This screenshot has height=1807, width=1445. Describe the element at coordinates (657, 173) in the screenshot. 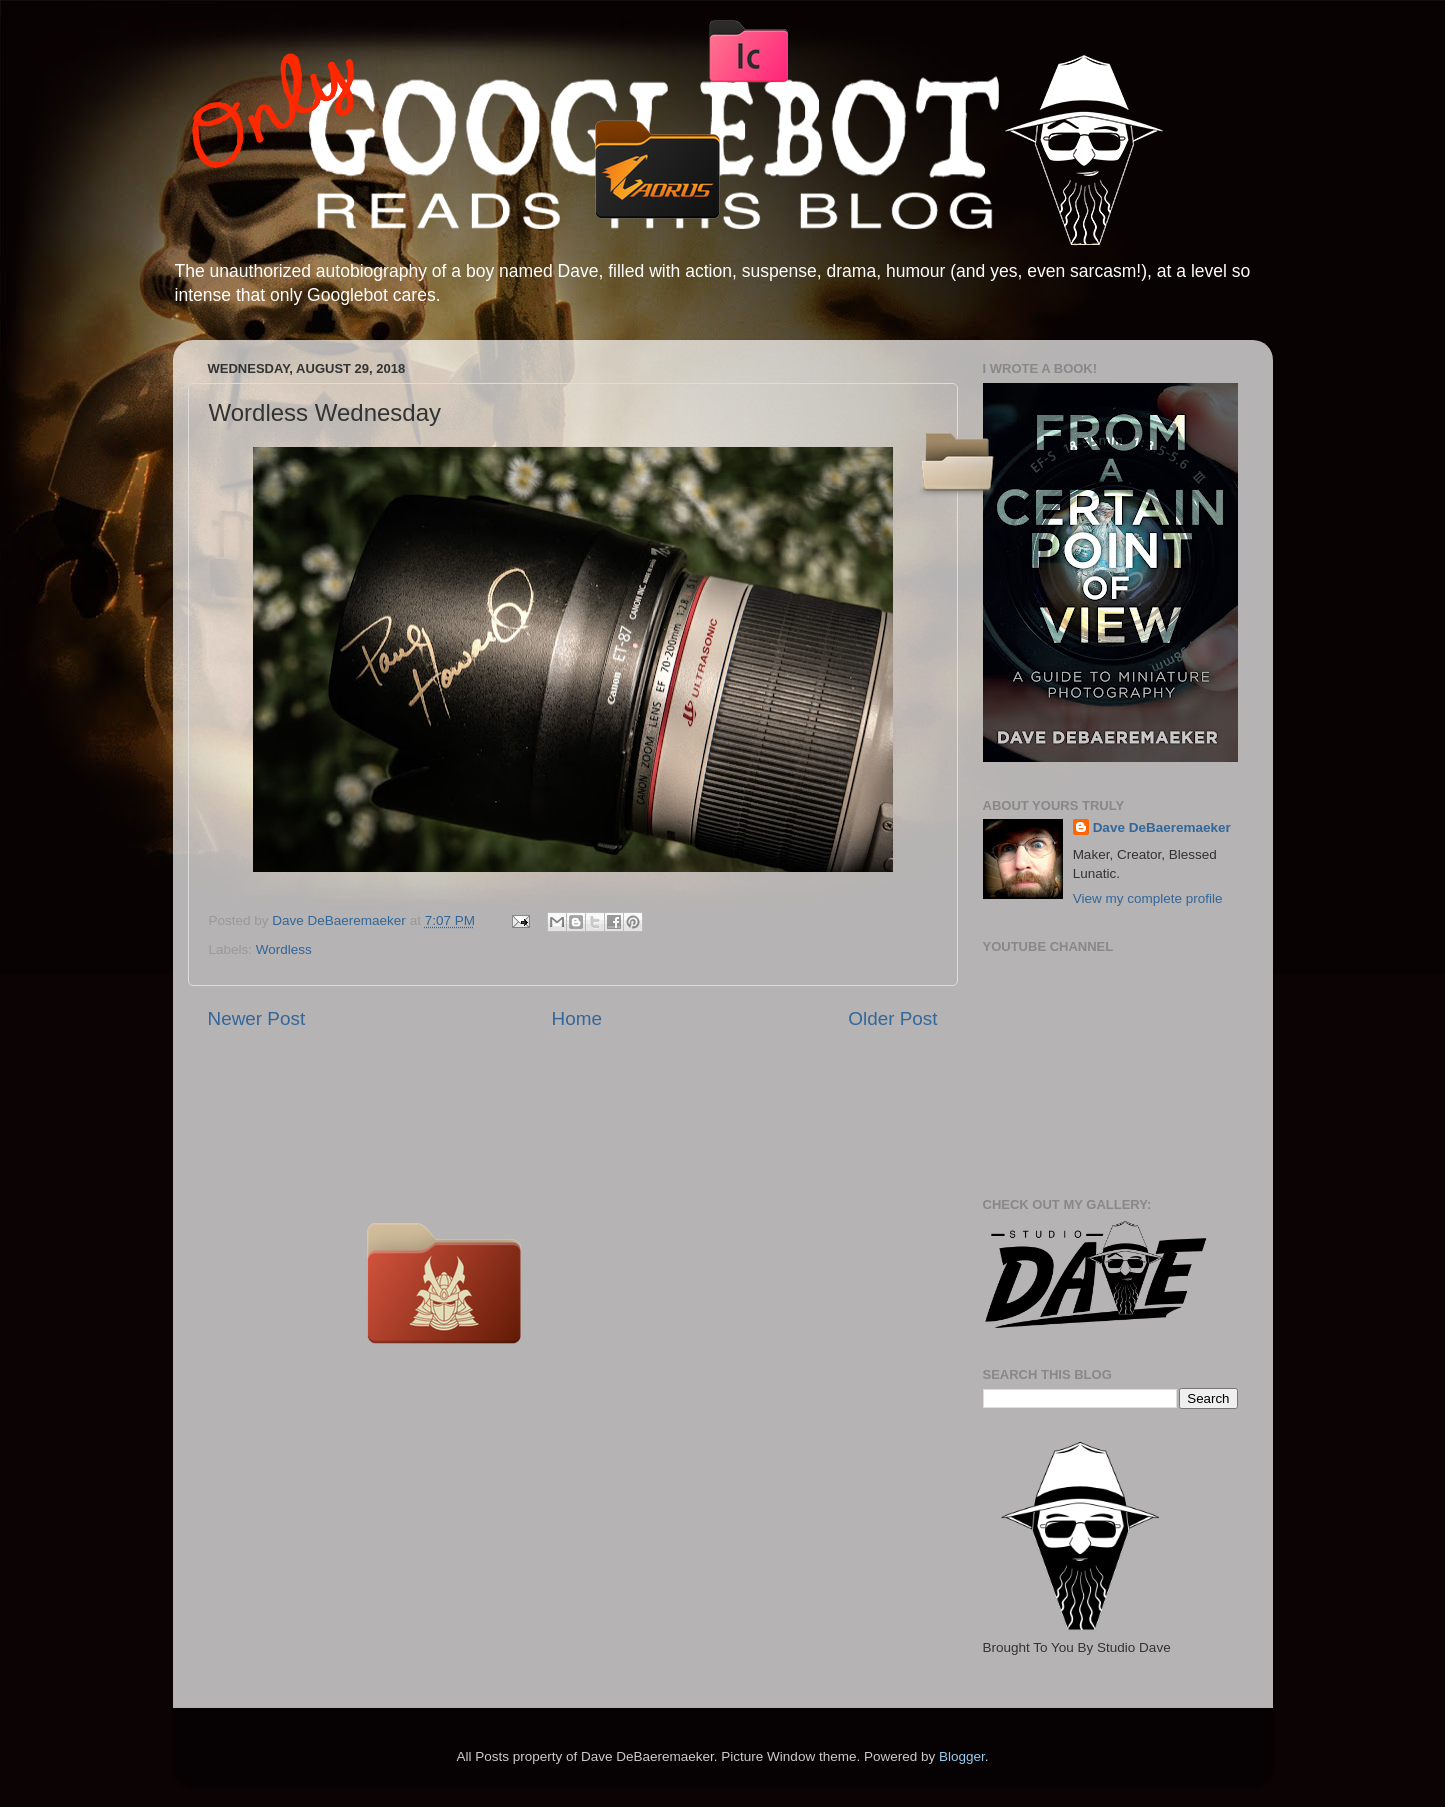

I see `open aorus gaming software folder` at that location.